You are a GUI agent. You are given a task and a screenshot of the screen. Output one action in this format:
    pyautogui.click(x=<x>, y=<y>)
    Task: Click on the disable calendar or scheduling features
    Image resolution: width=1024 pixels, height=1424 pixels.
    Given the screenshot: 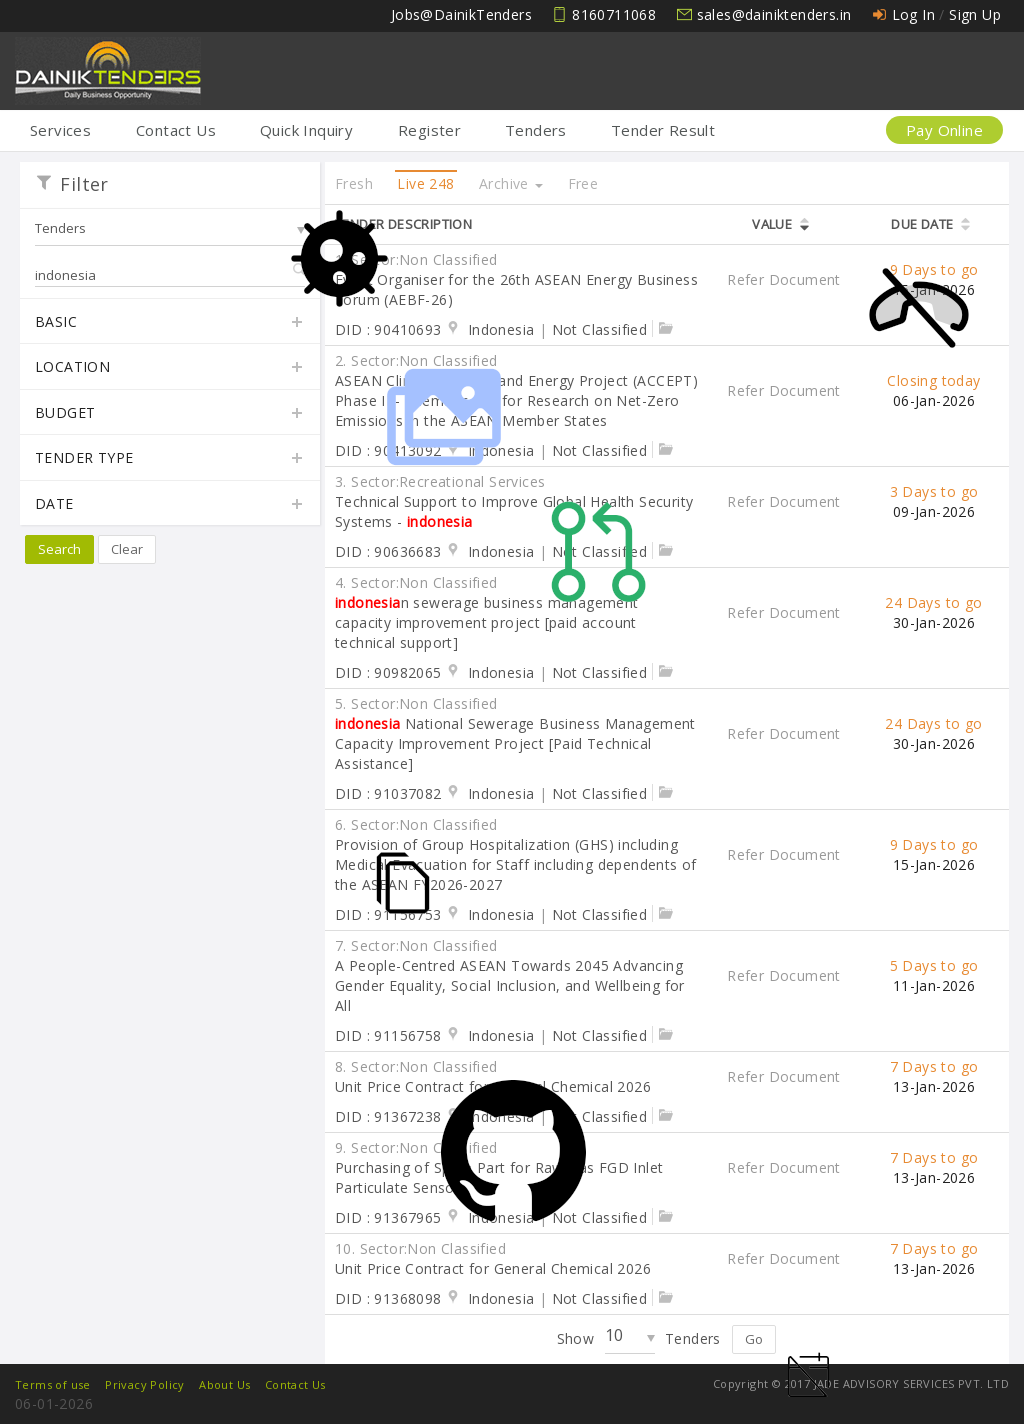 What is the action you would take?
    pyautogui.click(x=808, y=1376)
    